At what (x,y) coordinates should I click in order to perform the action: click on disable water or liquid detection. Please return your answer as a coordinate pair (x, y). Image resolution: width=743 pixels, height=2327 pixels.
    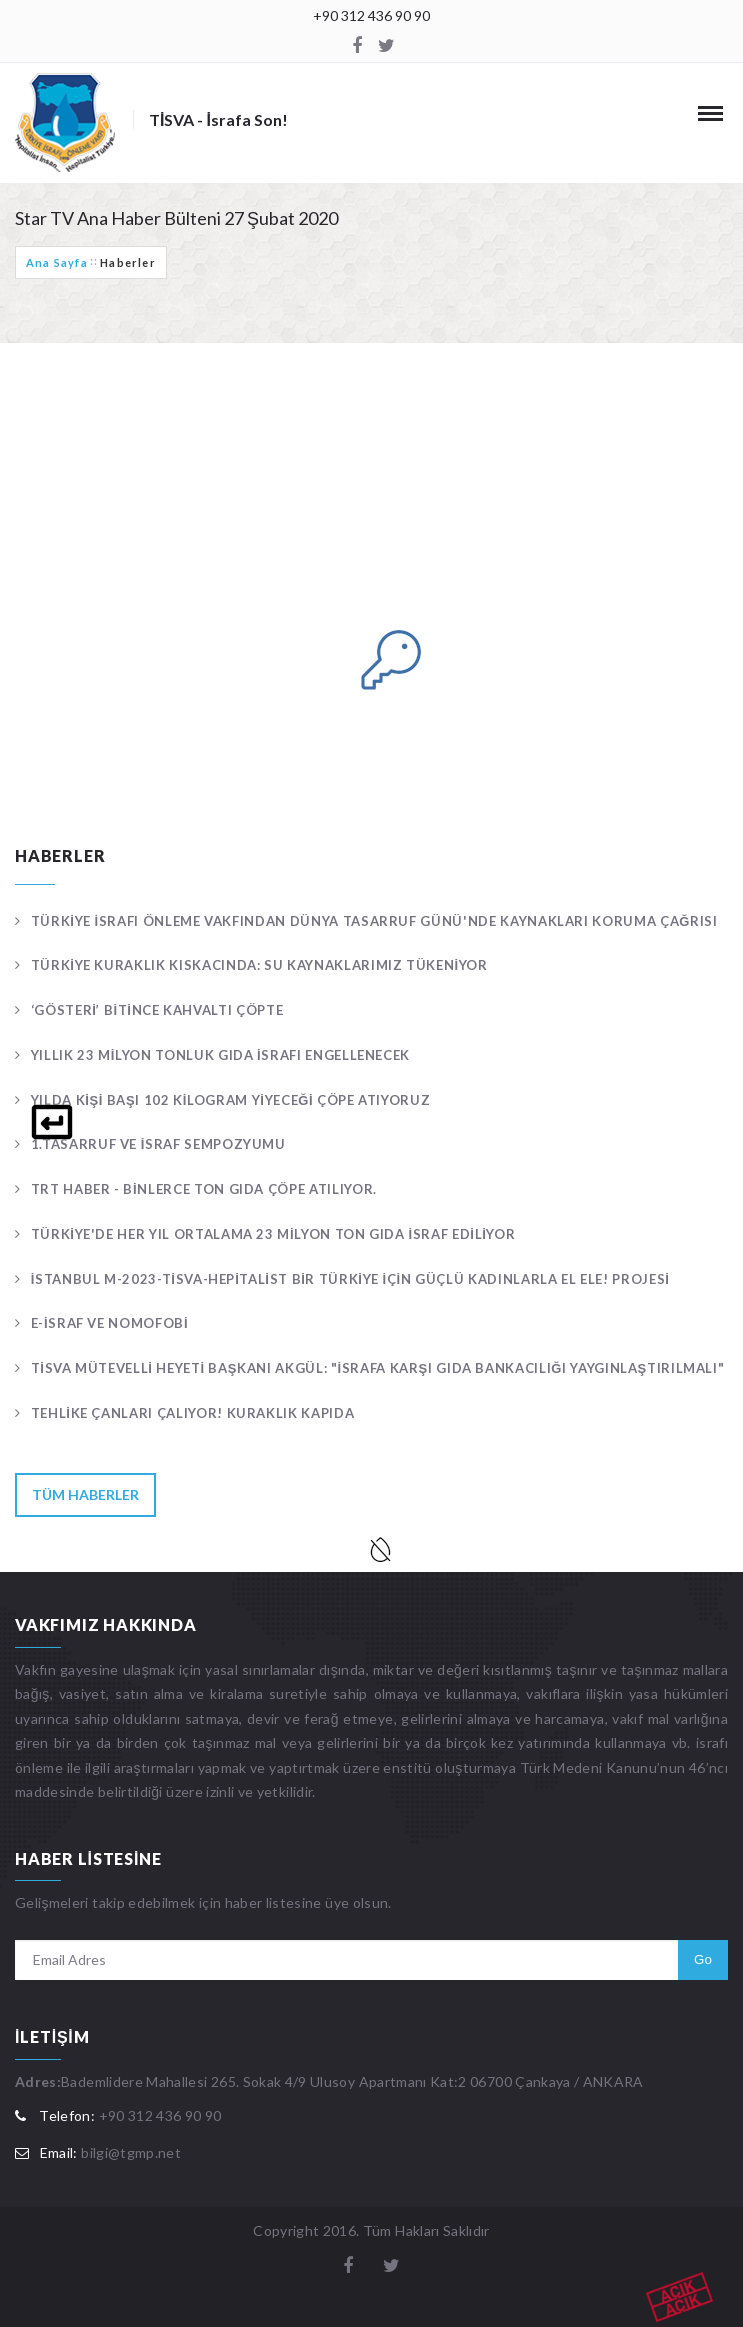
    Looking at the image, I should click on (380, 1550).